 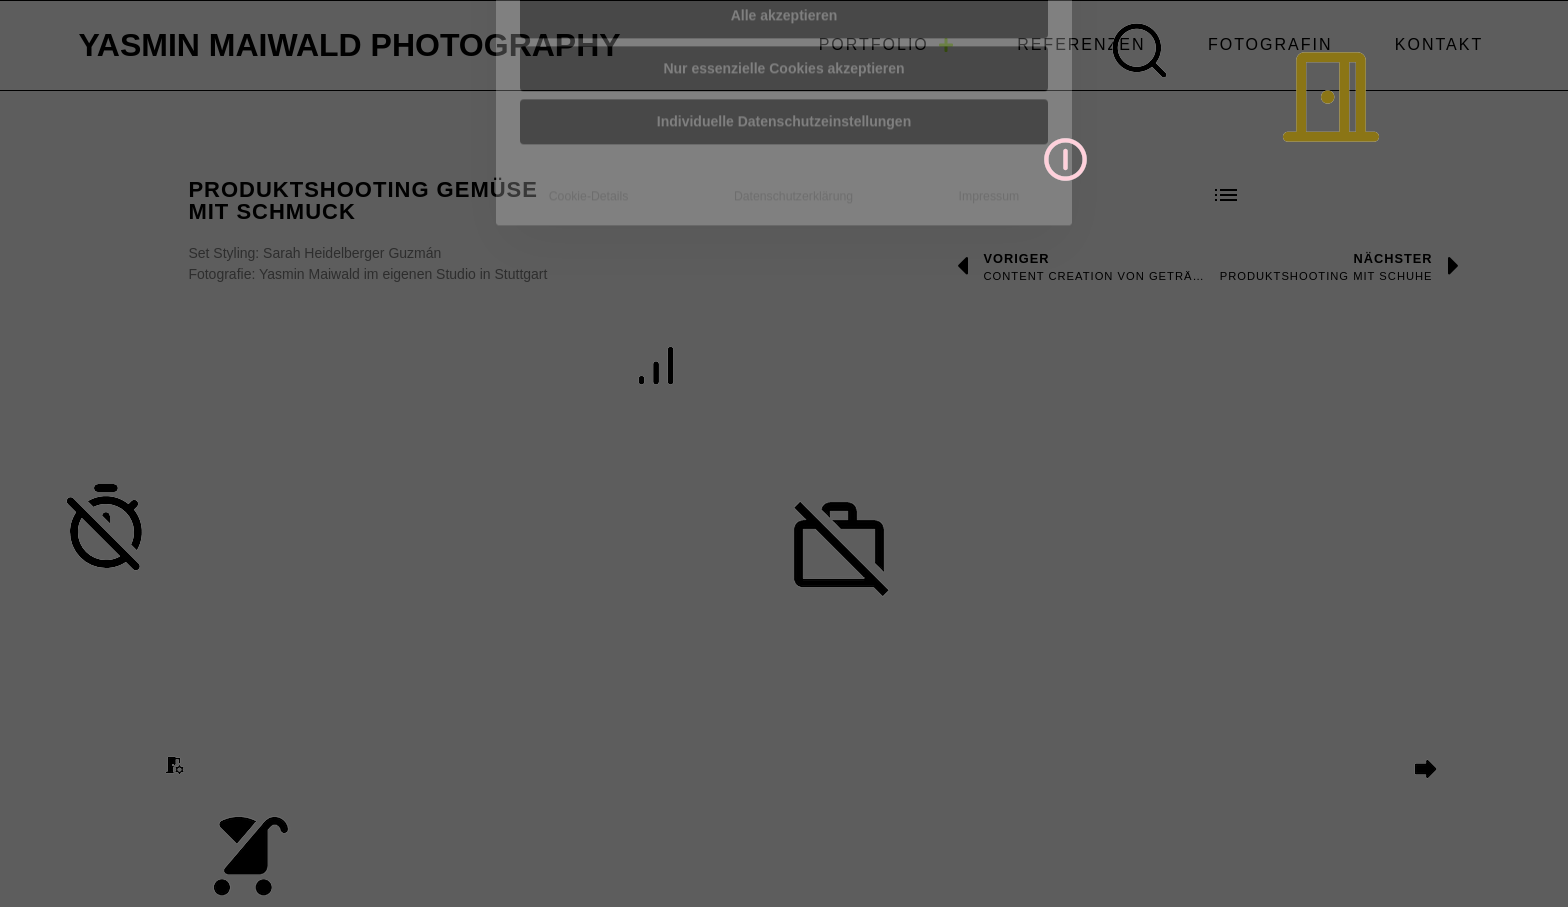 I want to click on indicates medium cellular signal strength, so click(x=673, y=355).